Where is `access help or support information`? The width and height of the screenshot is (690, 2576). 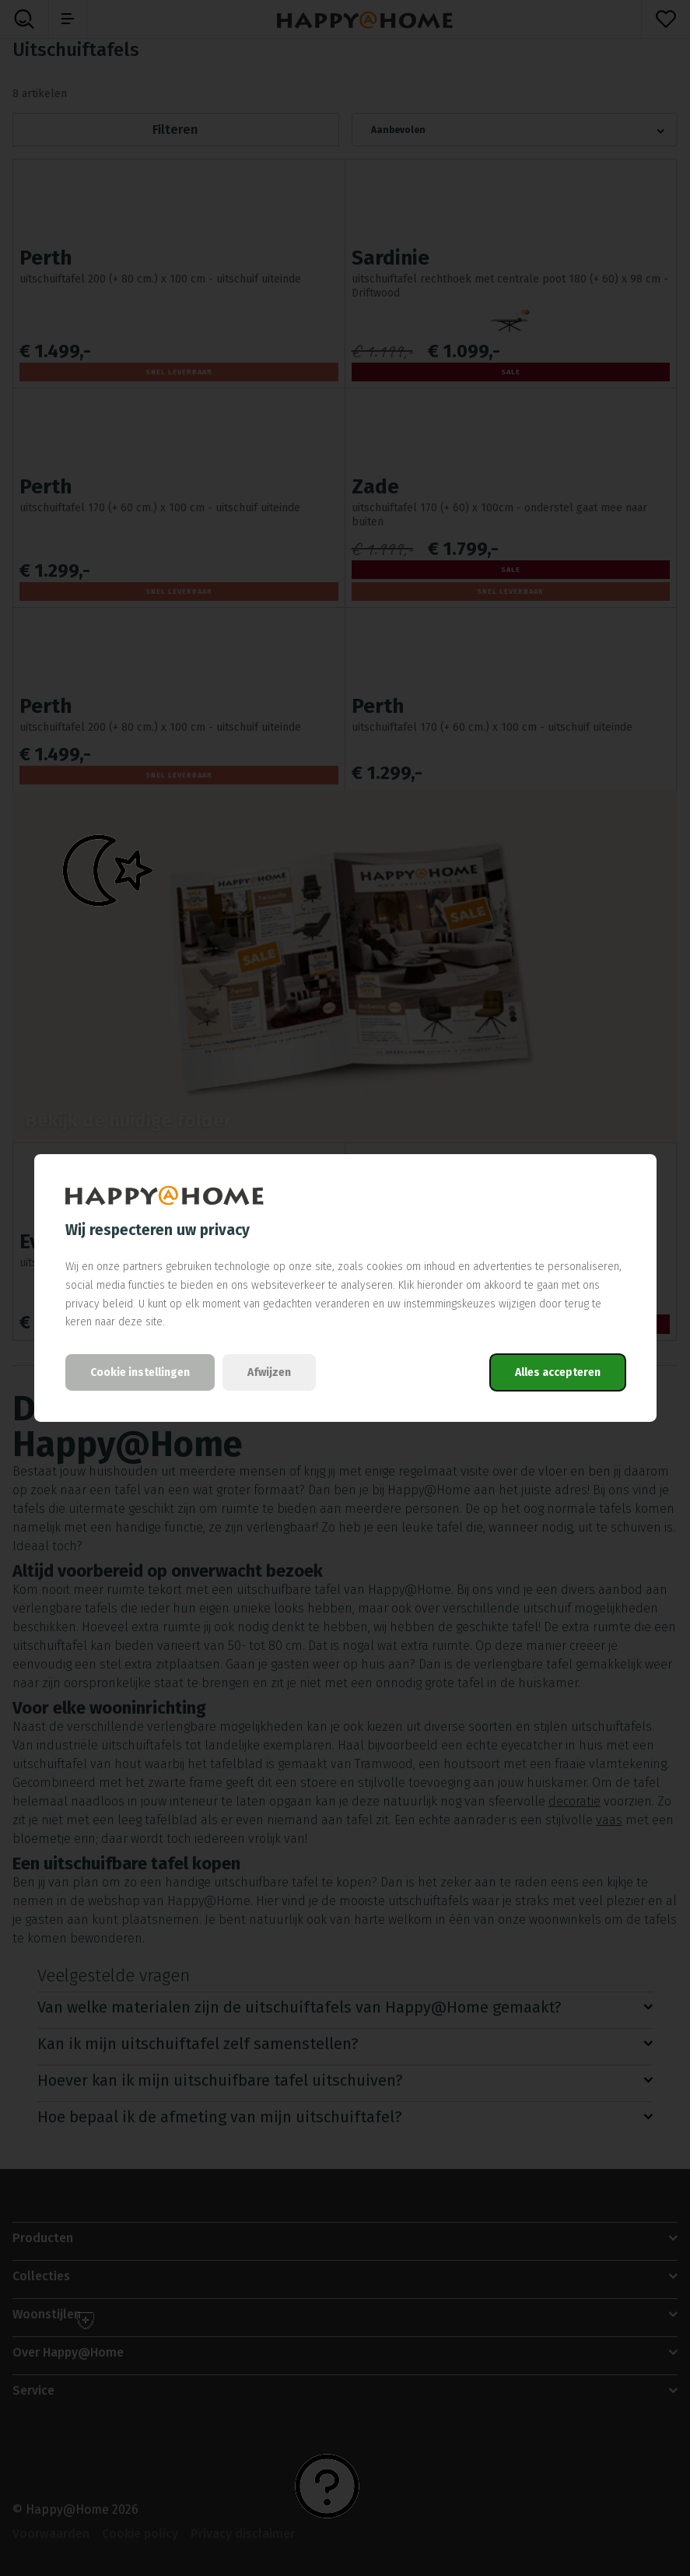 access help or support information is located at coordinates (327, 2486).